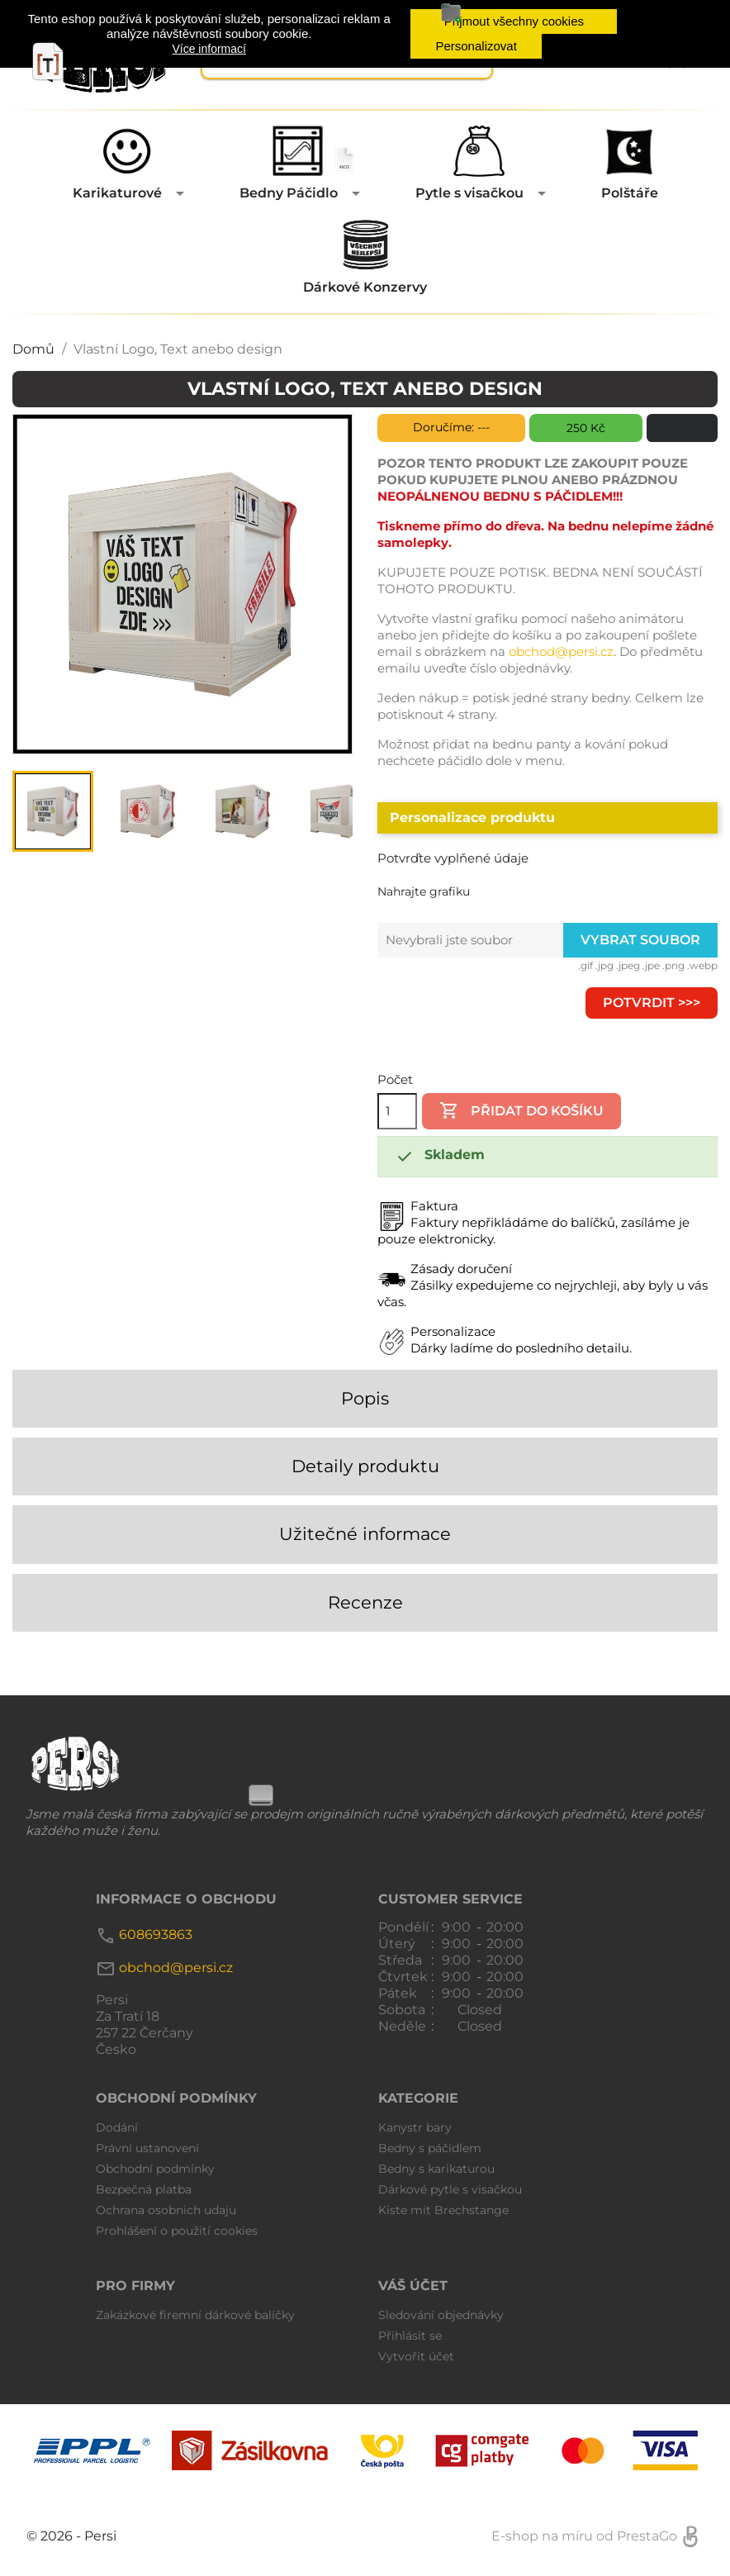 The image size is (730, 2576). Describe the element at coordinates (344, 159) in the screenshot. I see `a plain text or ascii file type indicator` at that location.